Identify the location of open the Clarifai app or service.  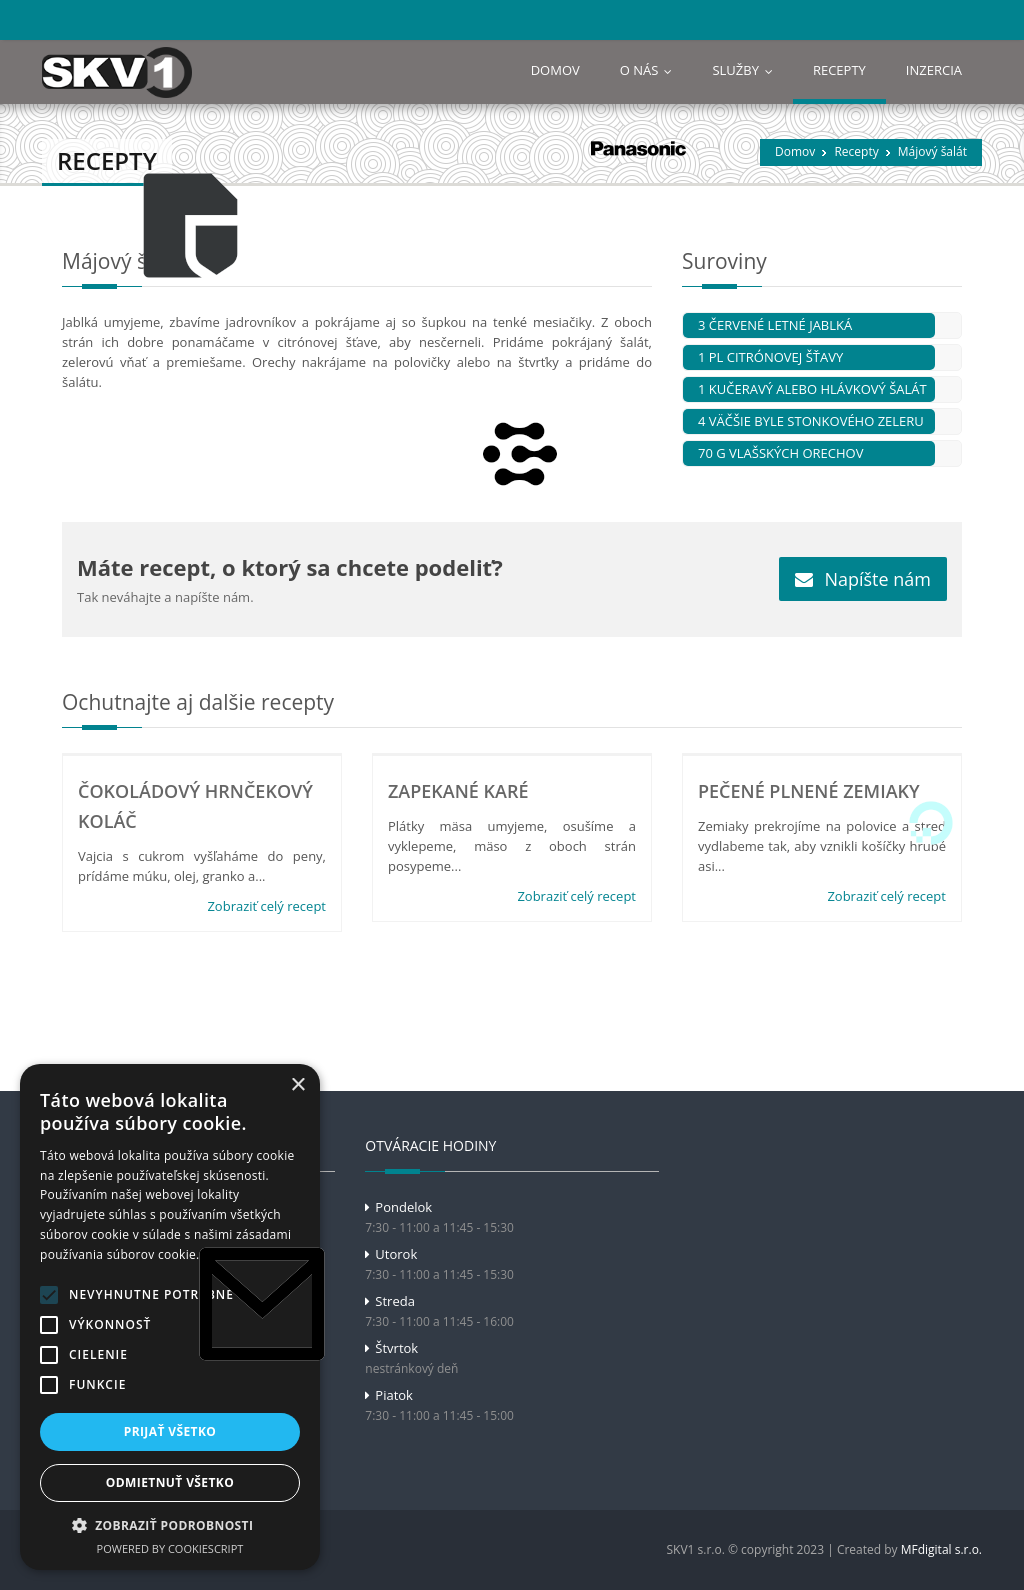
(520, 454).